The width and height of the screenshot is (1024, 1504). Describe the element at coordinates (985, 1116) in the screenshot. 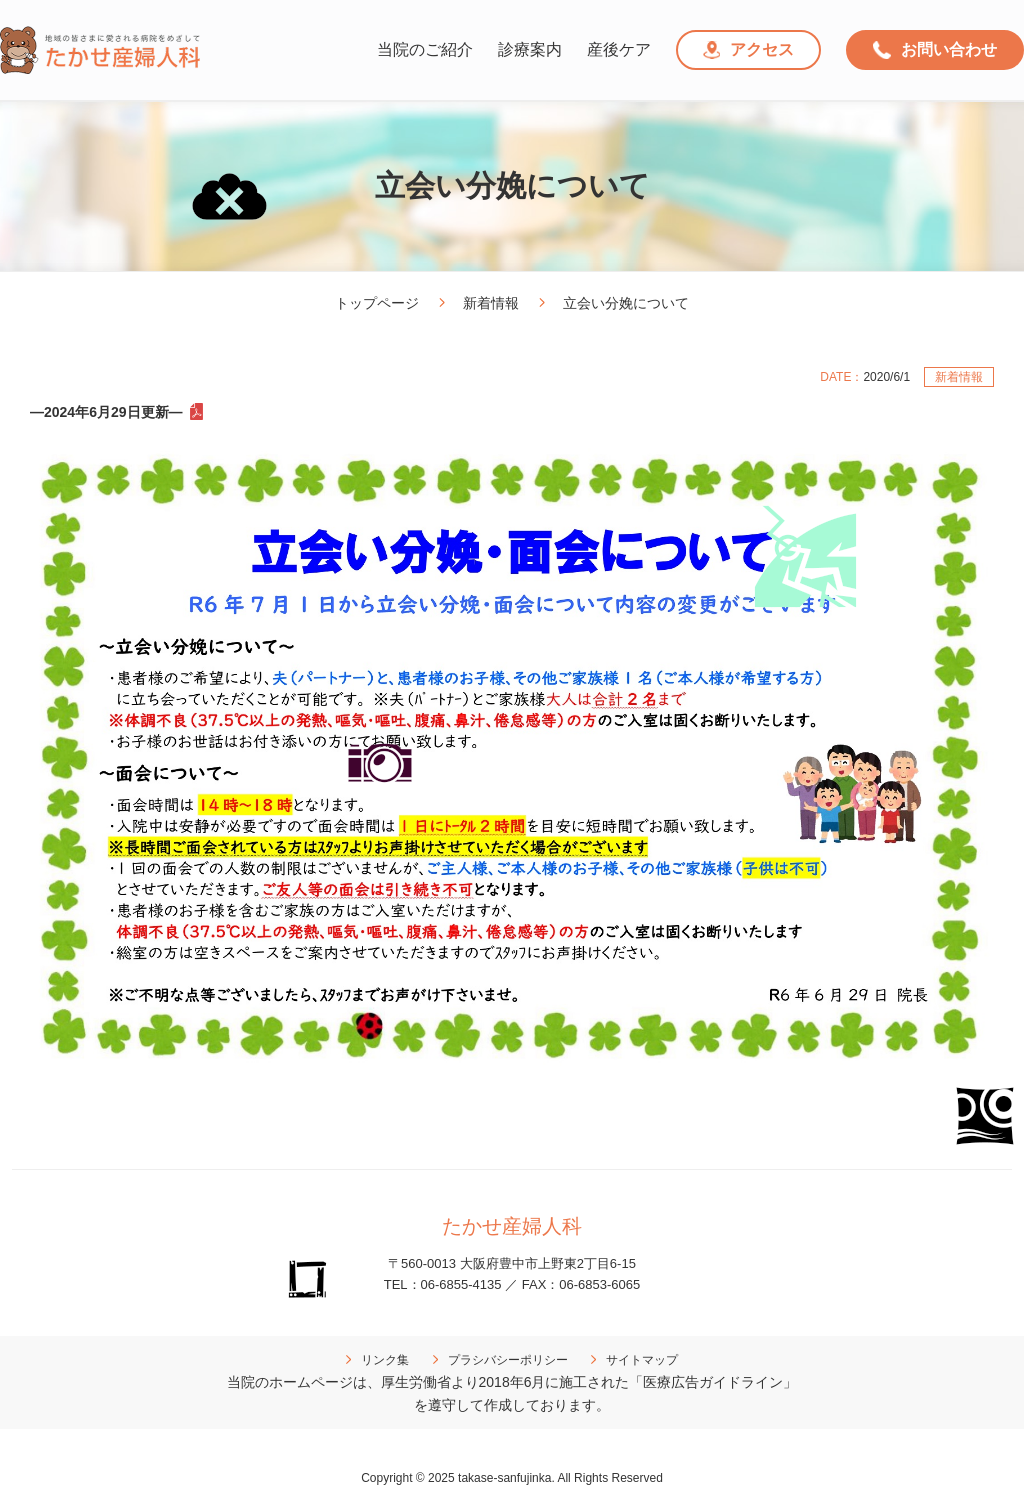

I see `decorative game UI element or background pattern` at that location.